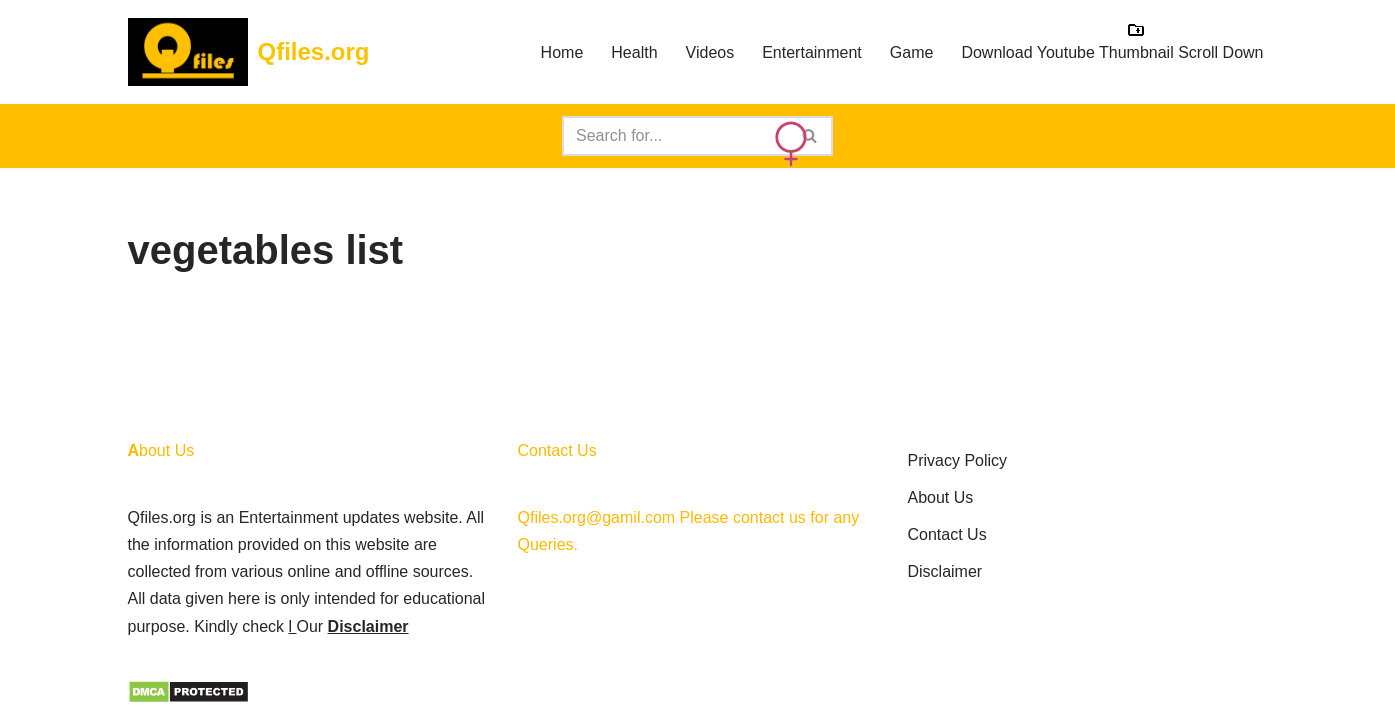  I want to click on select female gender option, so click(791, 144).